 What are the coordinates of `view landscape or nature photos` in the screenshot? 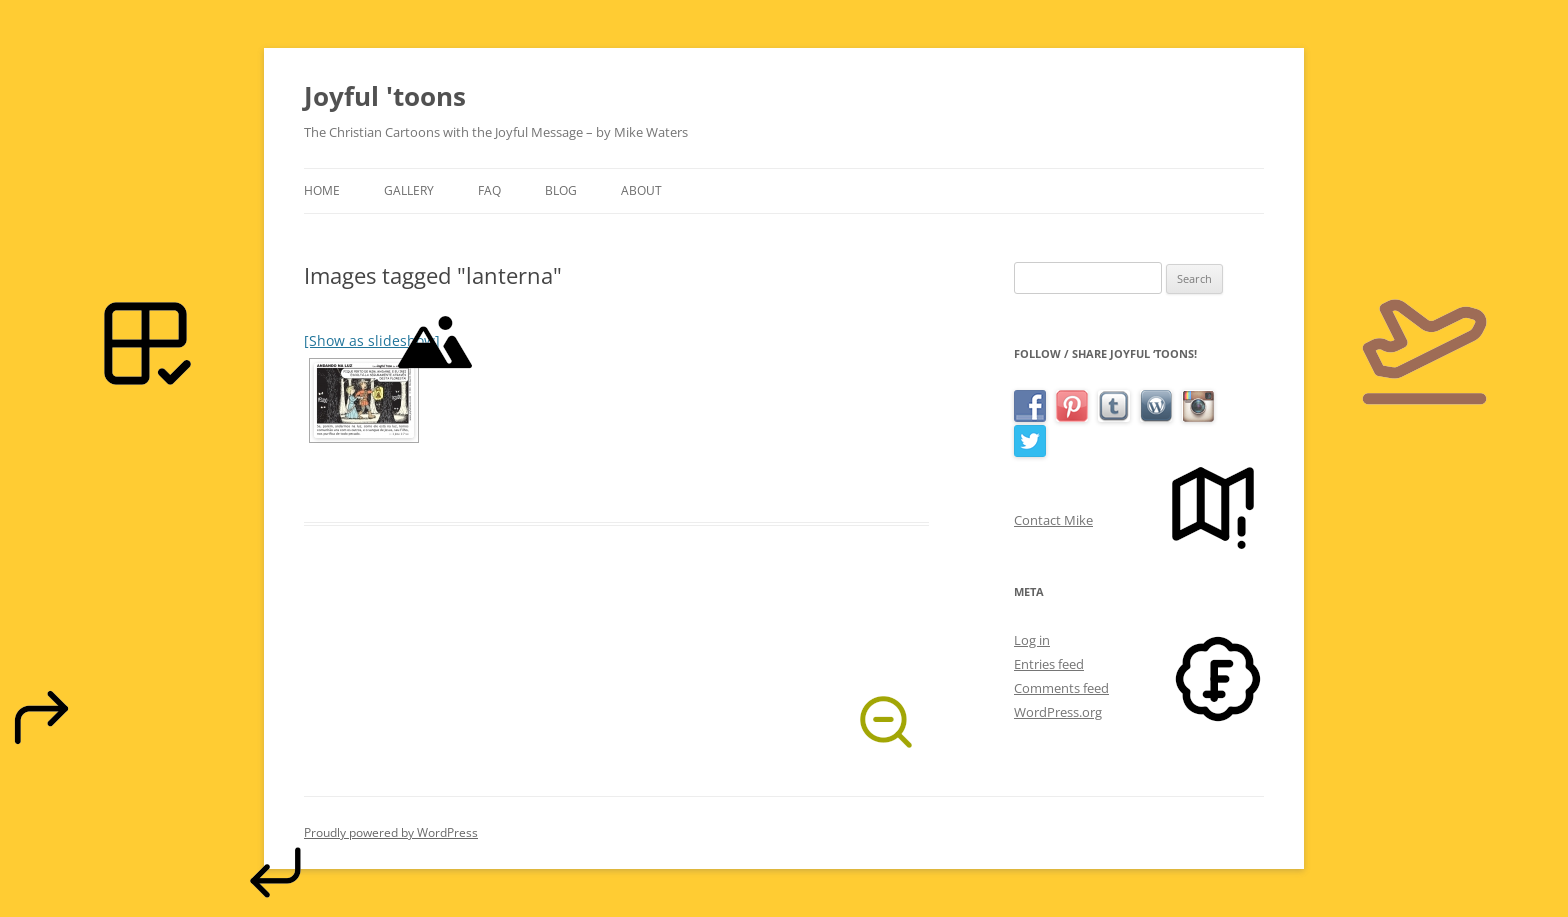 It's located at (435, 345).